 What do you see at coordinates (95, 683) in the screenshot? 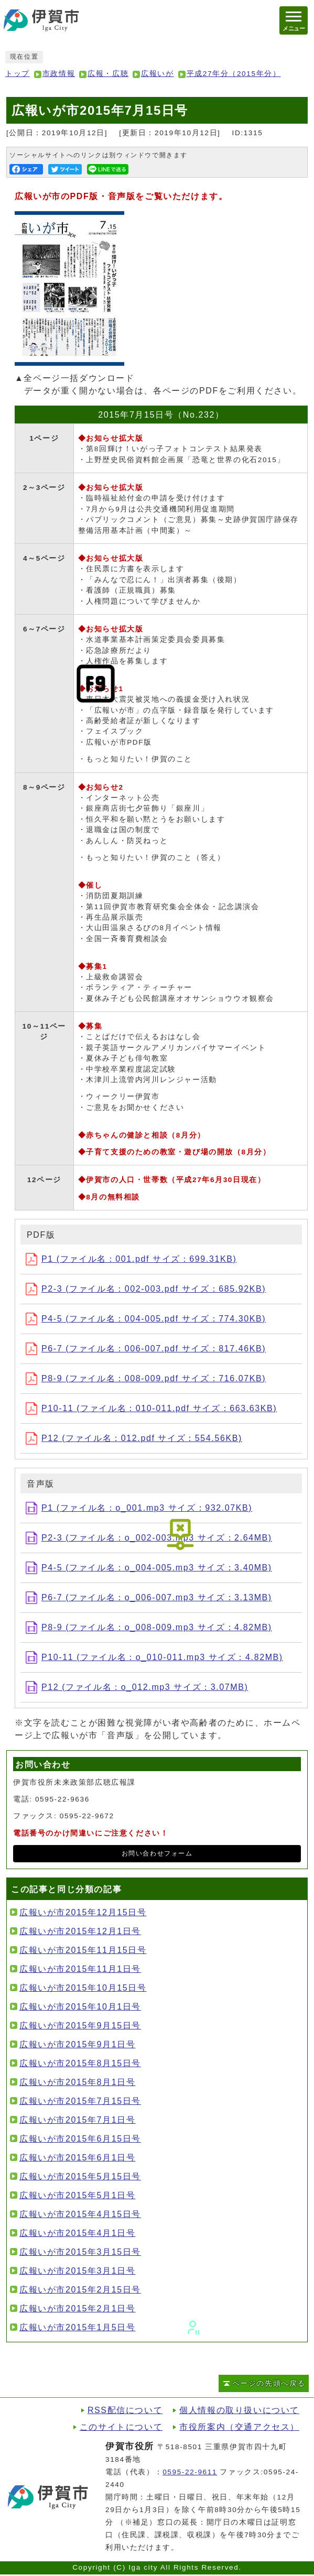
I see `press F9 function key` at bounding box center [95, 683].